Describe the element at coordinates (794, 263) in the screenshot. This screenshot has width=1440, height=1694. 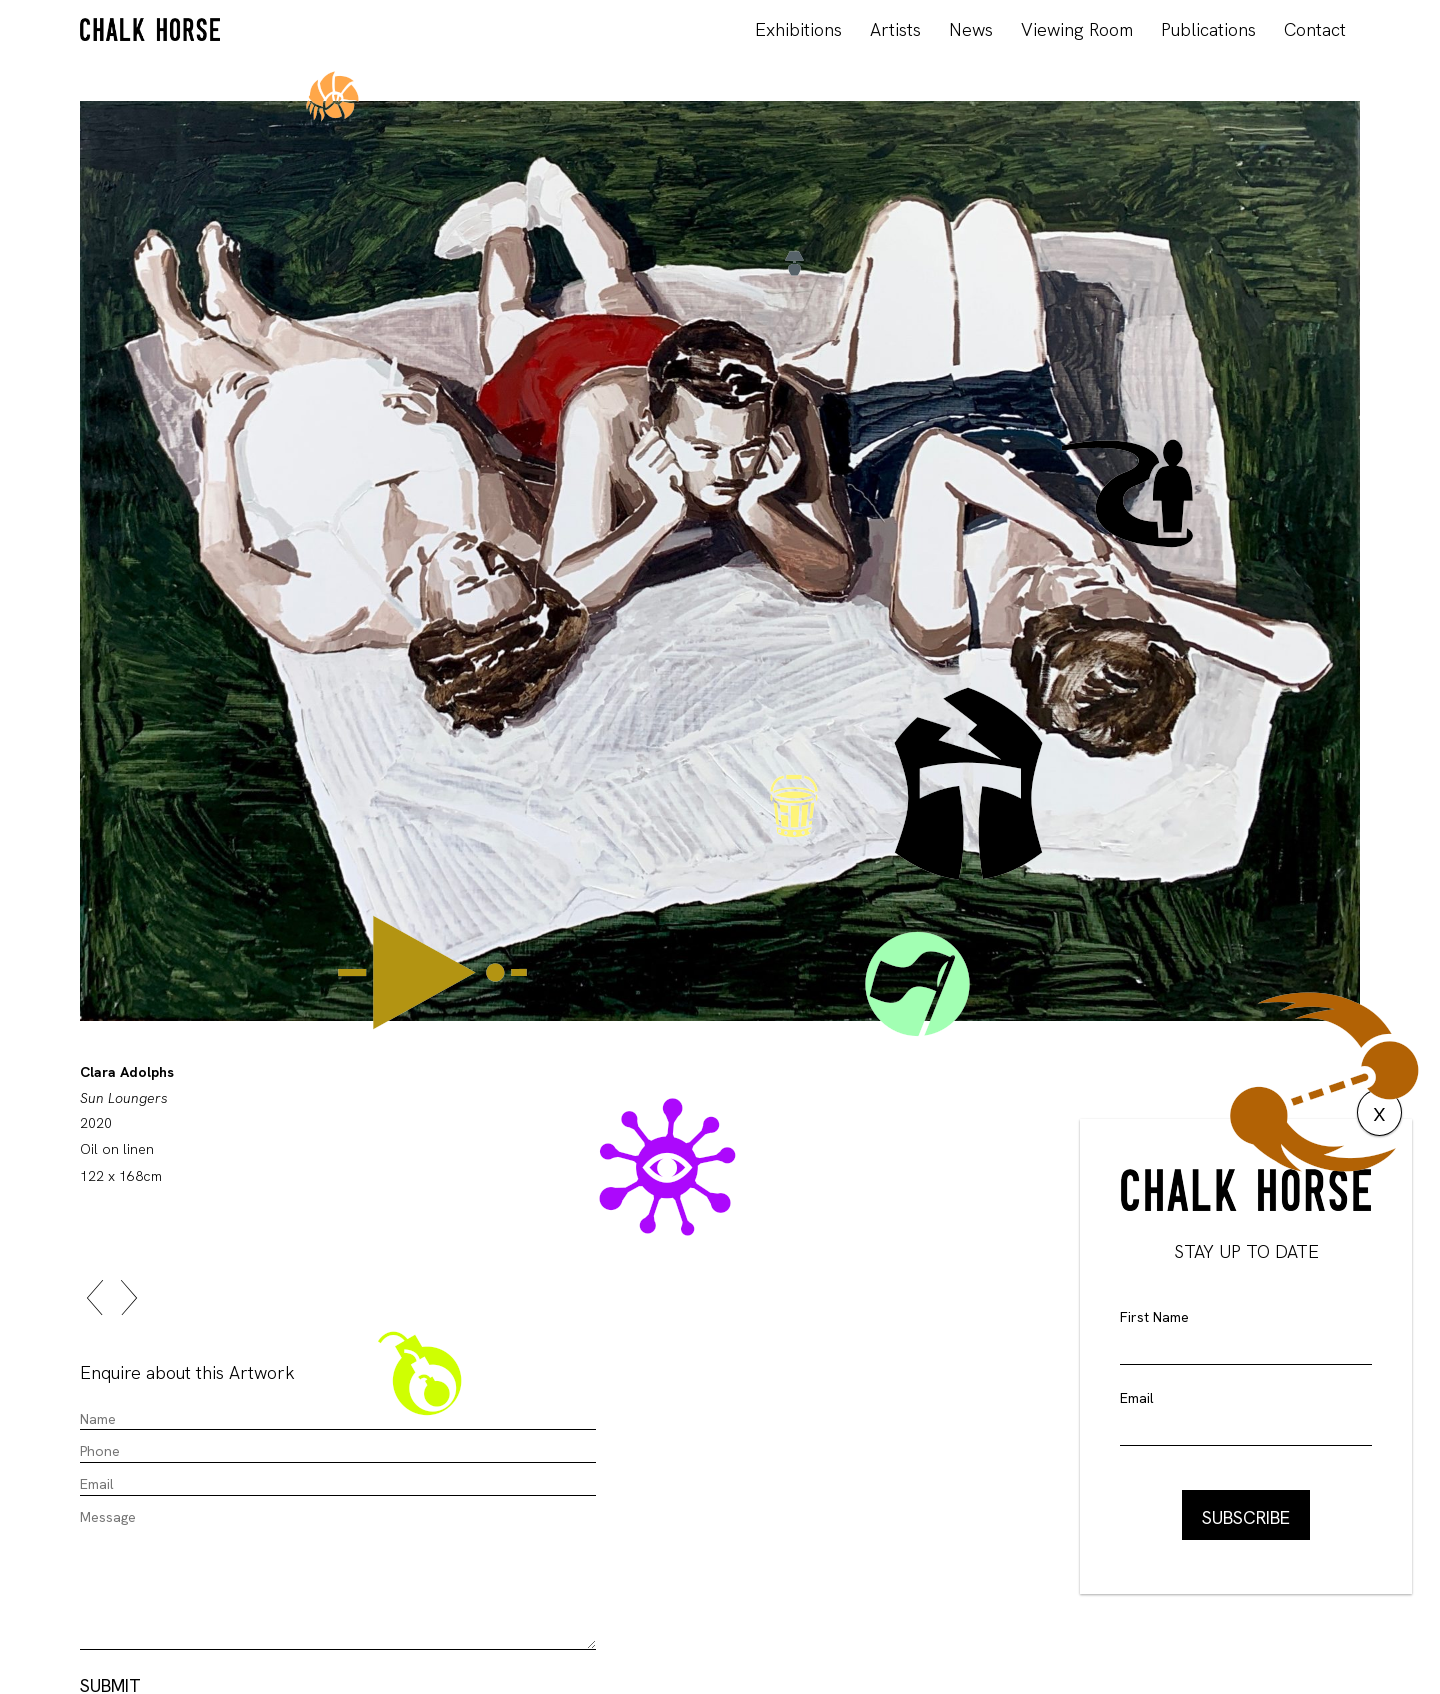
I see `toggle bedside lamp or night light` at that location.